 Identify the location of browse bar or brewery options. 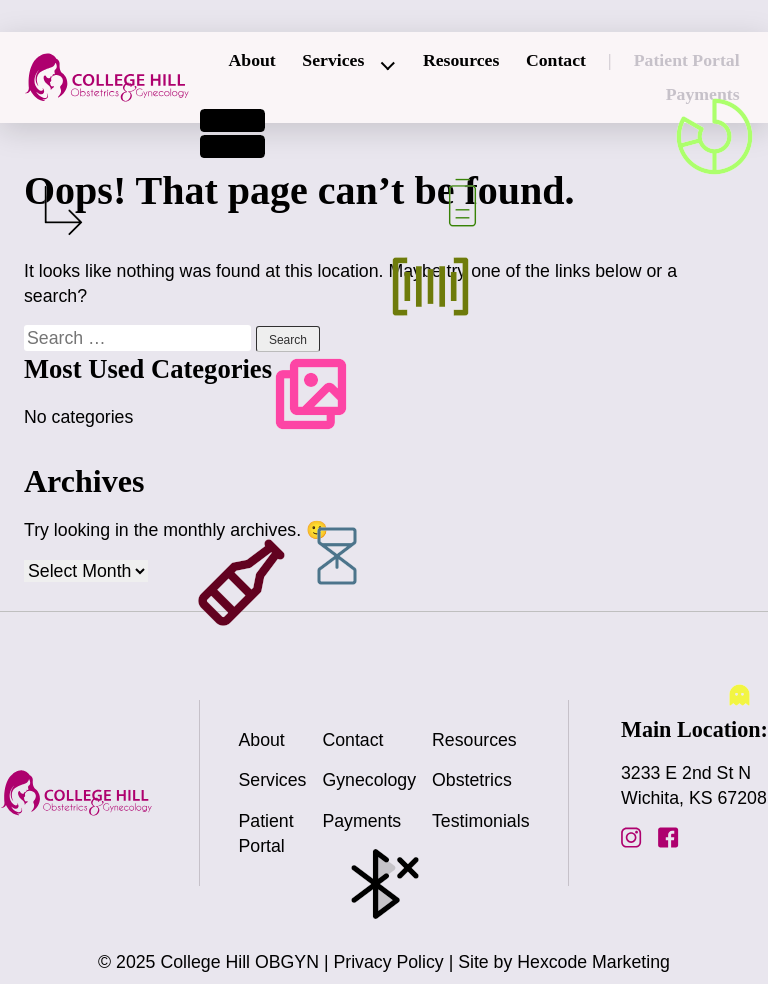
(240, 584).